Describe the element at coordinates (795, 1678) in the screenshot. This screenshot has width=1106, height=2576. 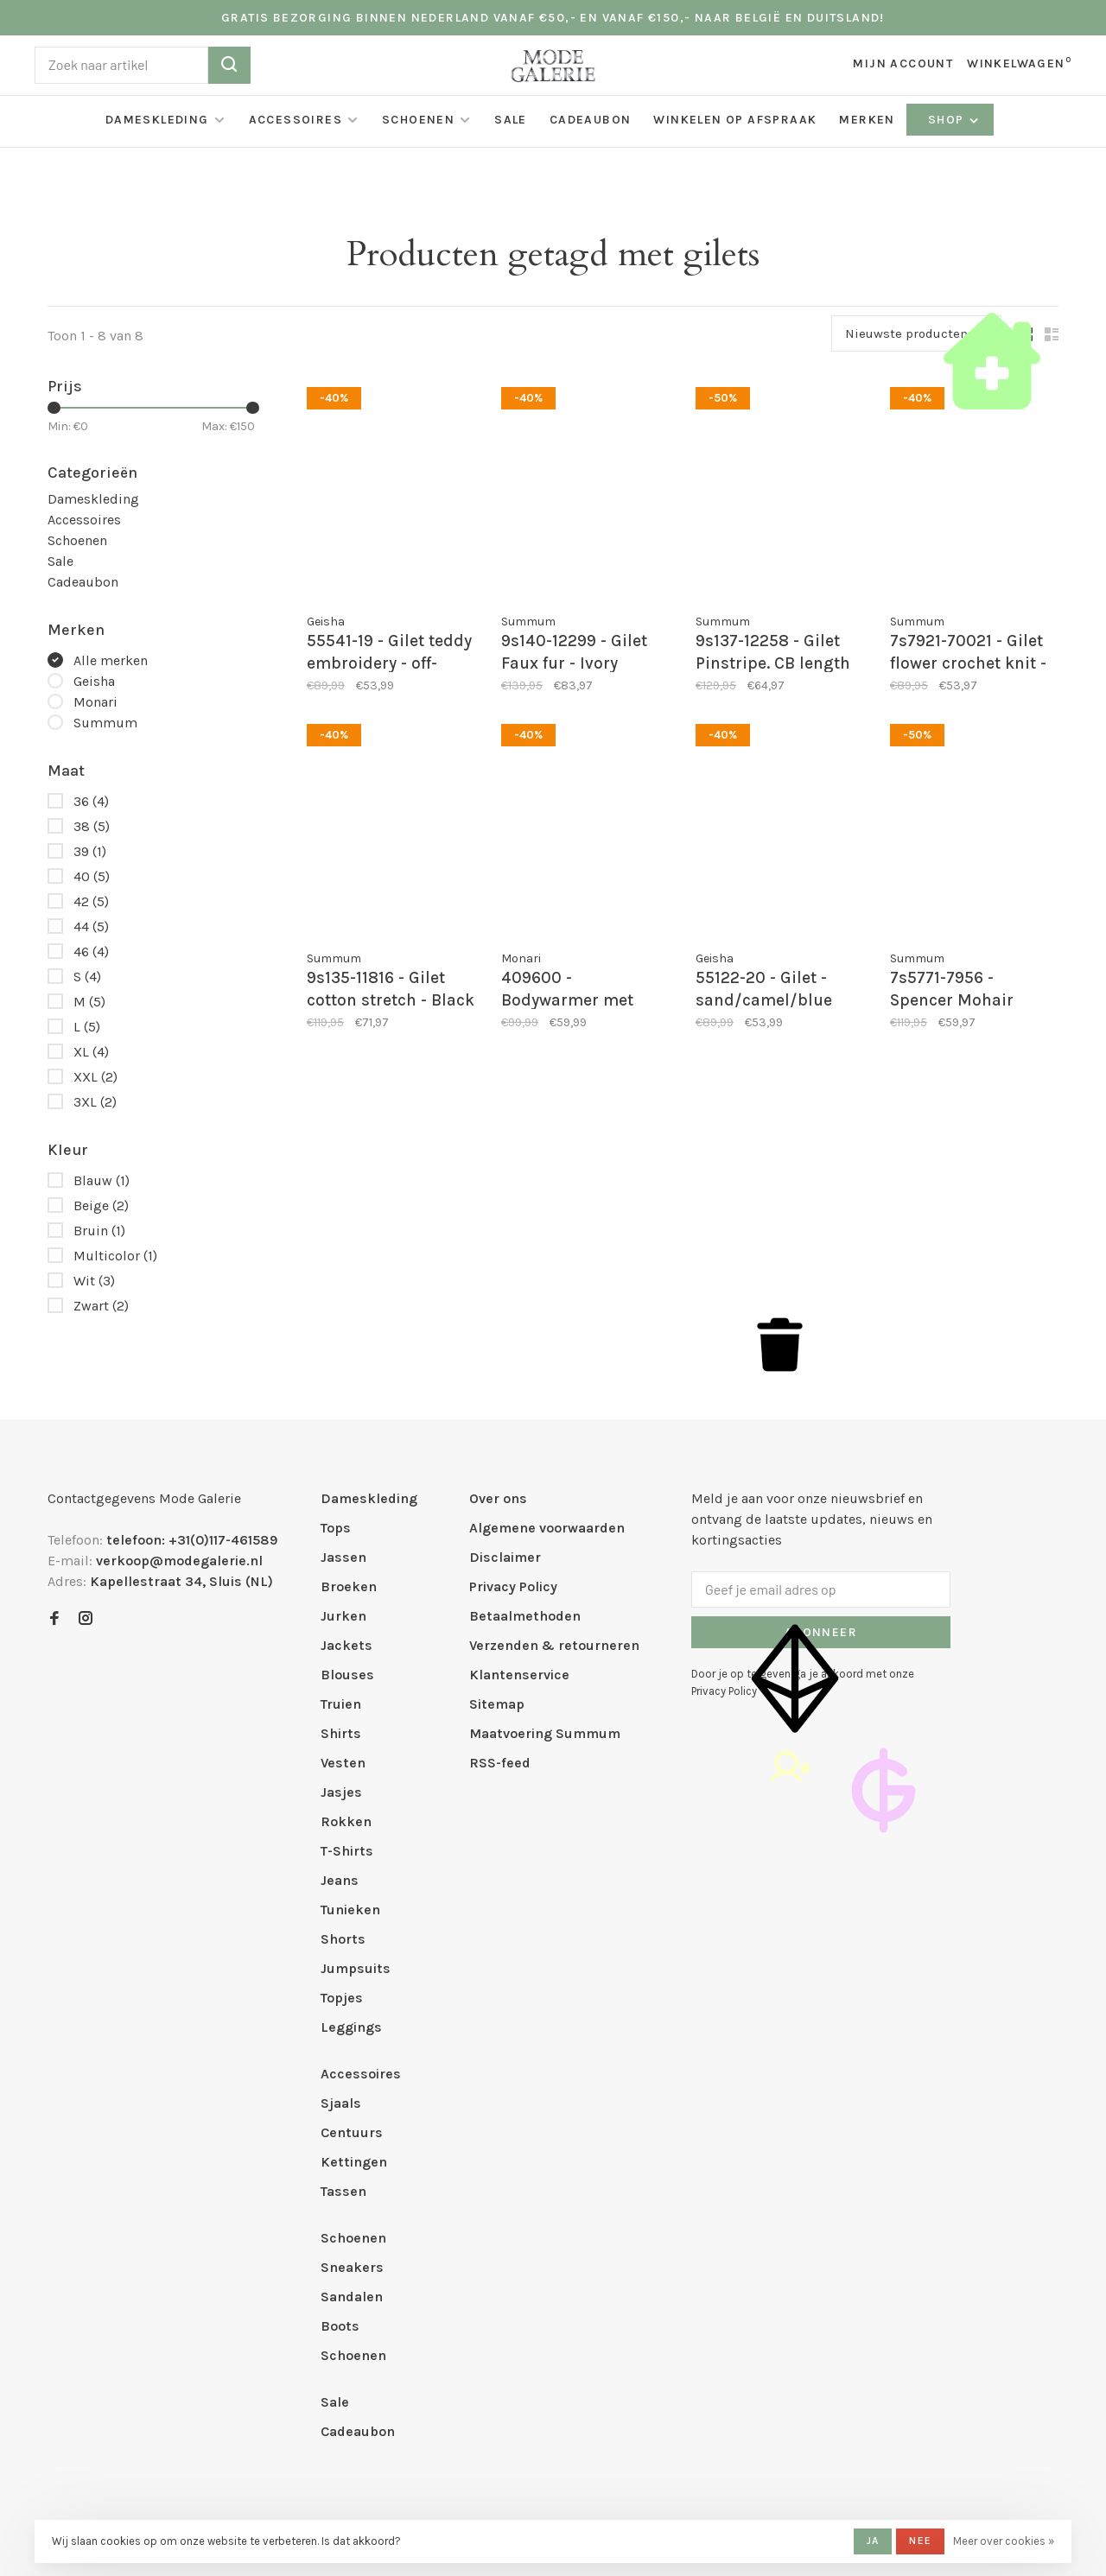
I see `view ethereum wallet or balance` at that location.